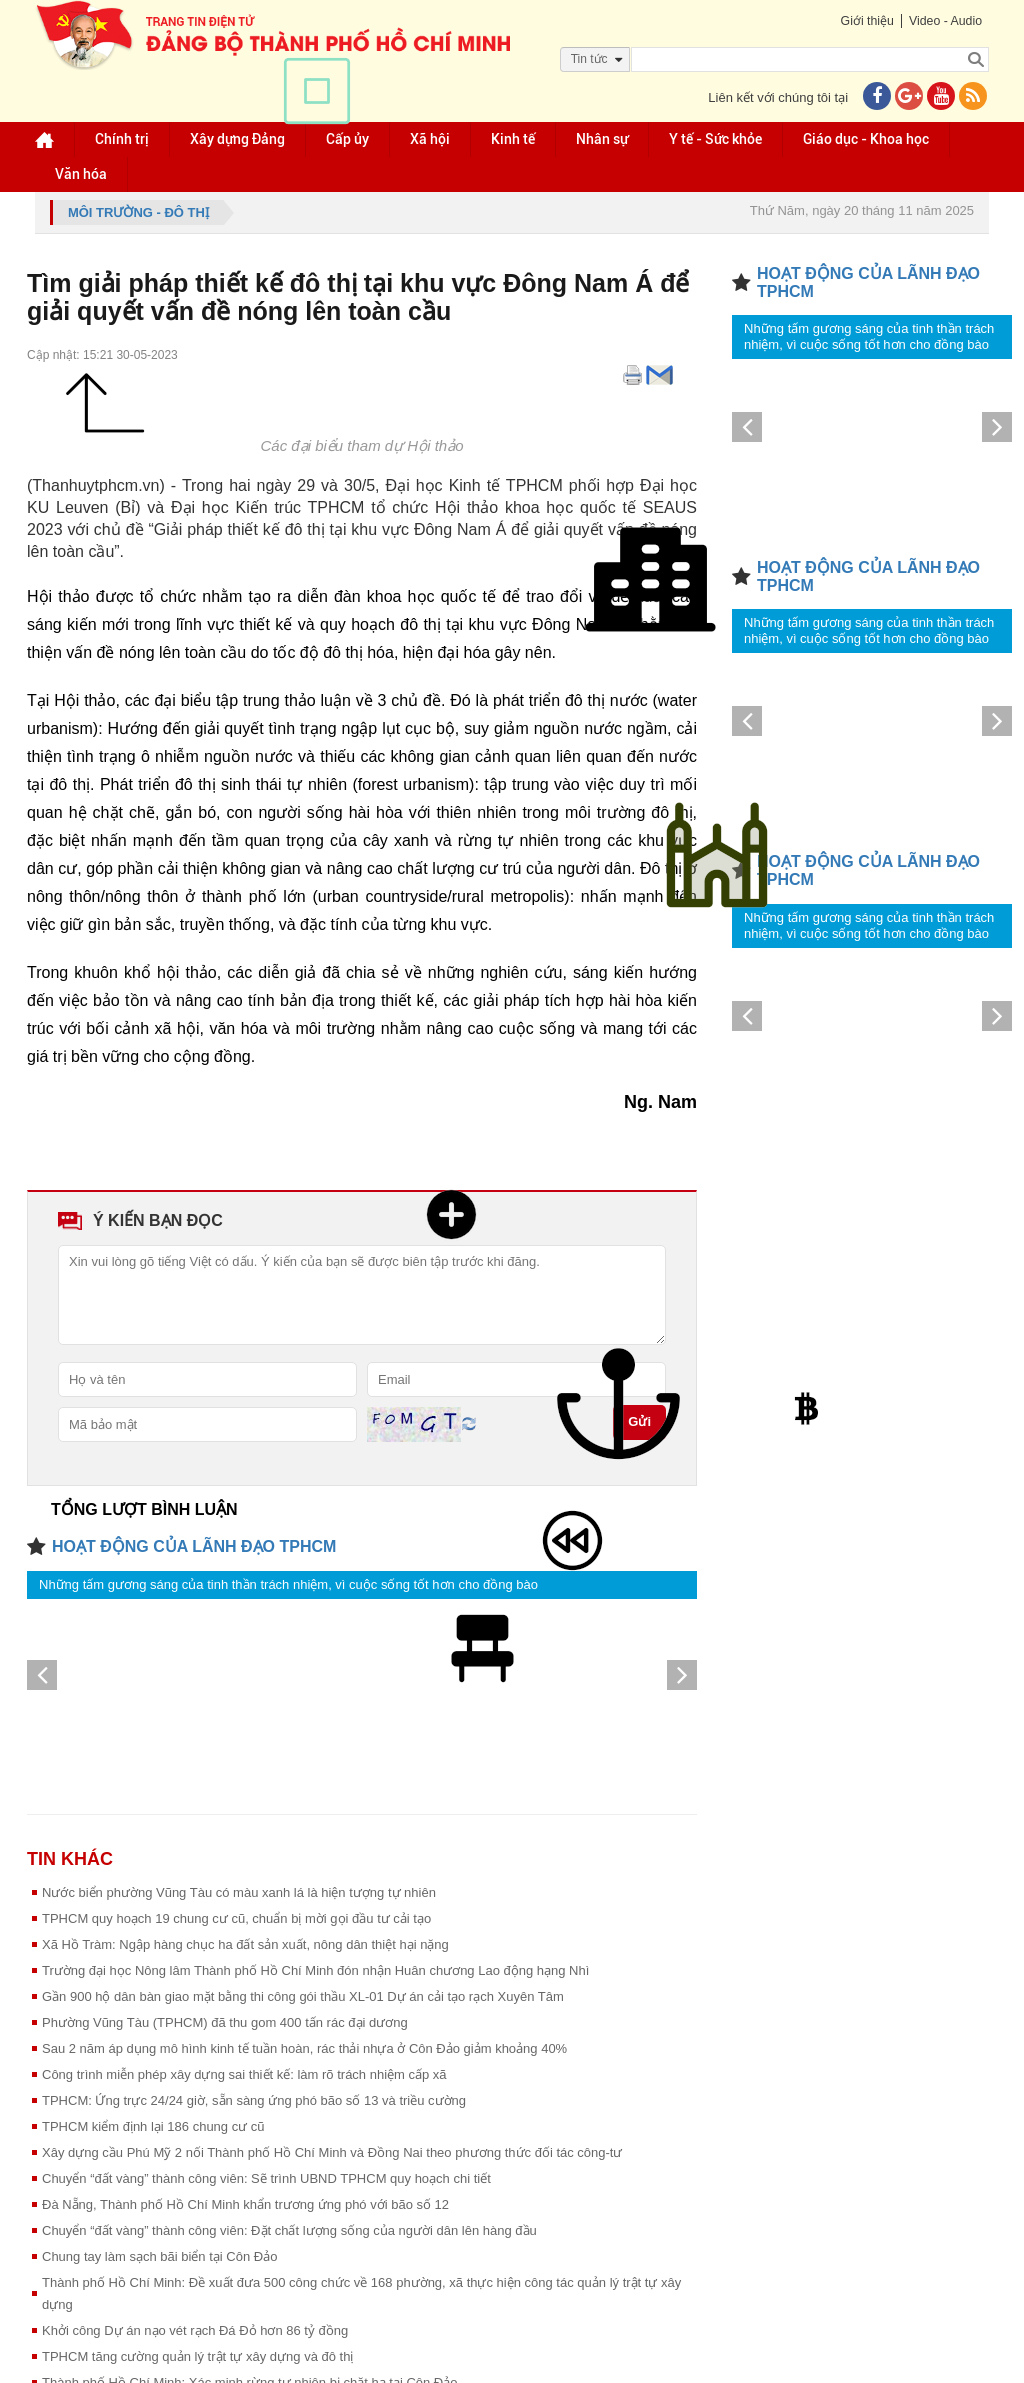  I want to click on add a new item, so click(451, 1214).